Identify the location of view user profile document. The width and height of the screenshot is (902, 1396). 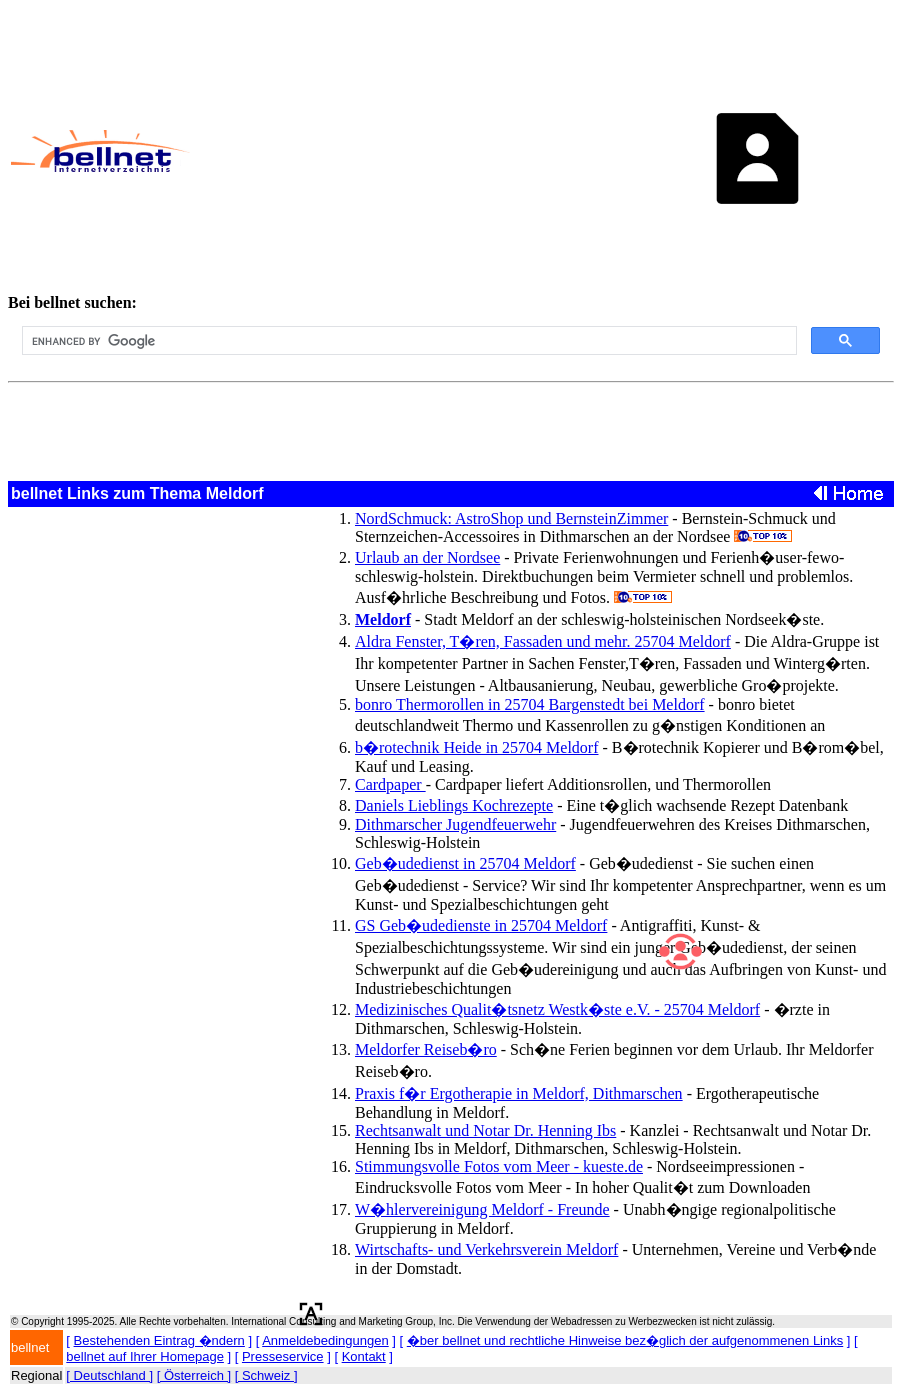
(757, 158).